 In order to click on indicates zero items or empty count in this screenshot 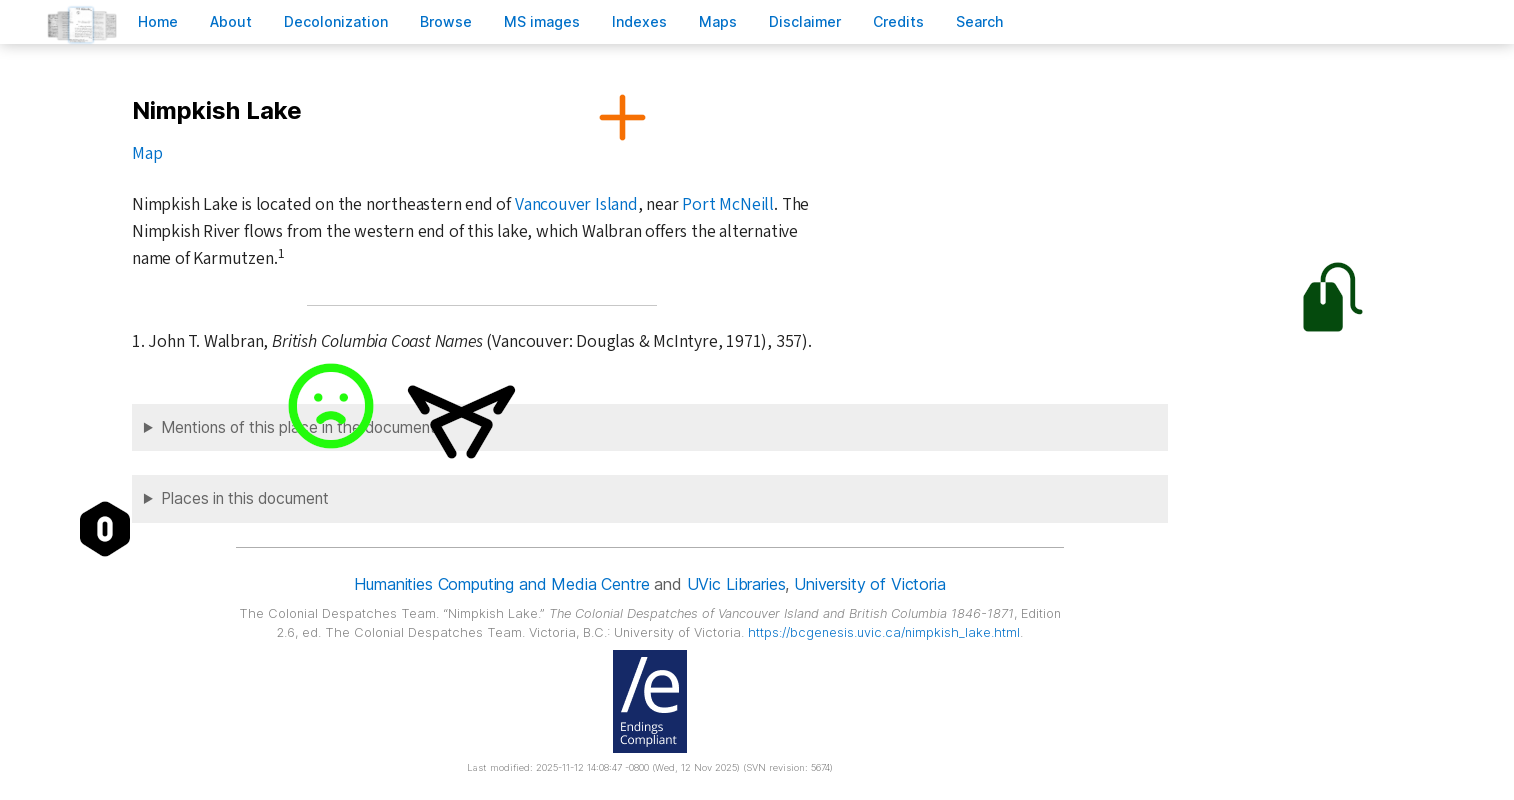, I will do `click(105, 529)`.